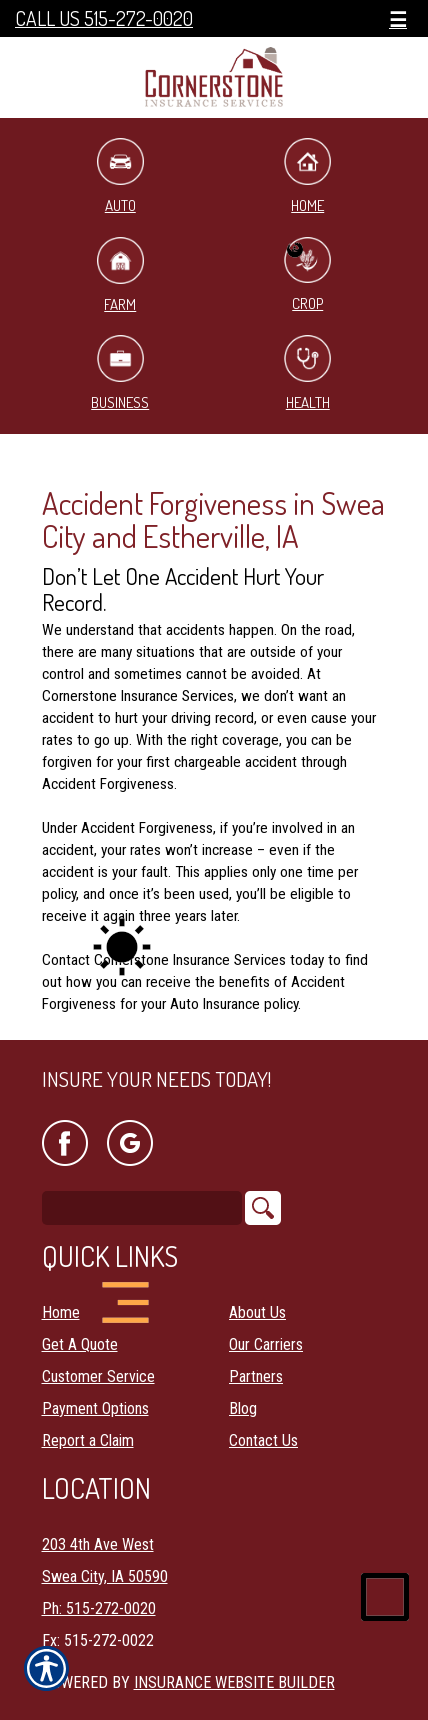 Image resolution: width=428 pixels, height=1720 pixels. What do you see at coordinates (295, 250) in the screenshot?
I see `linuxserver.io project logo` at bounding box center [295, 250].